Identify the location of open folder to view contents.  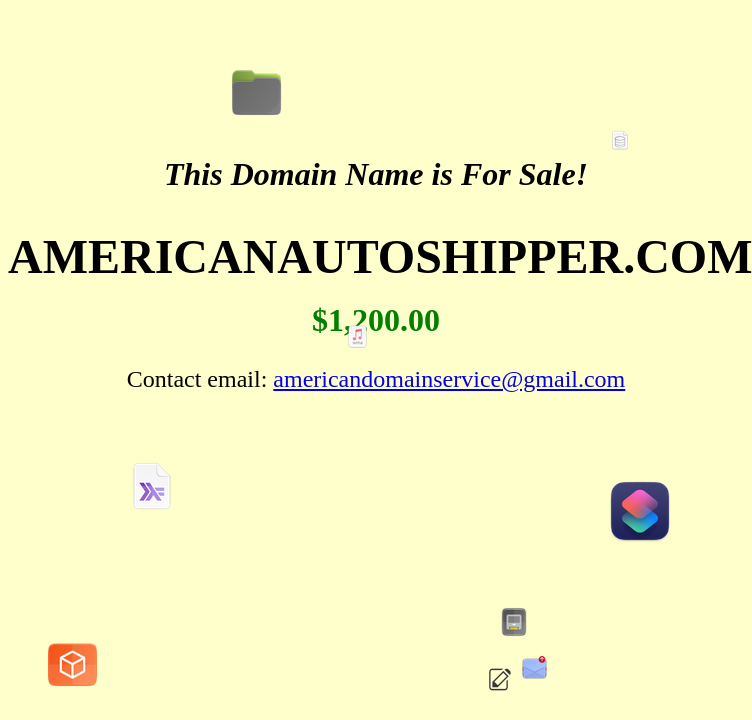
(256, 92).